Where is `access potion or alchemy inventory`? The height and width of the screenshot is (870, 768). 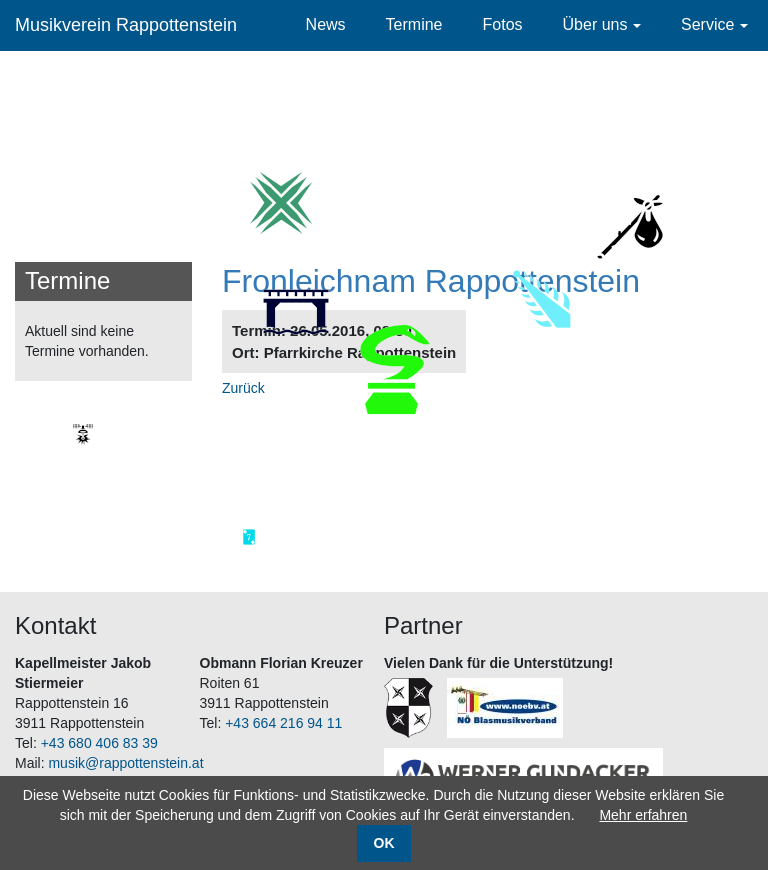
access potion or alchemy inventory is located at coordinates (391, 368).